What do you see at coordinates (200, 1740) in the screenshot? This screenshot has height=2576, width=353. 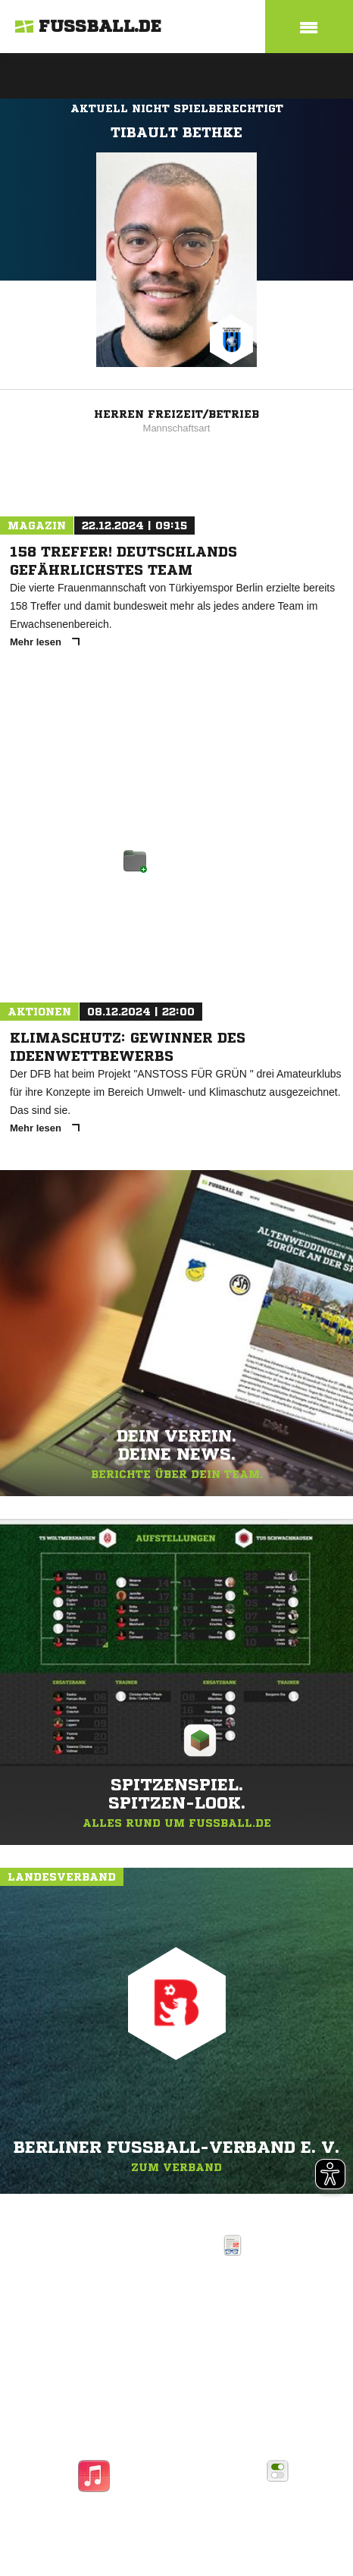 I see `launch minecraft` at bounding box center [200, 1740].